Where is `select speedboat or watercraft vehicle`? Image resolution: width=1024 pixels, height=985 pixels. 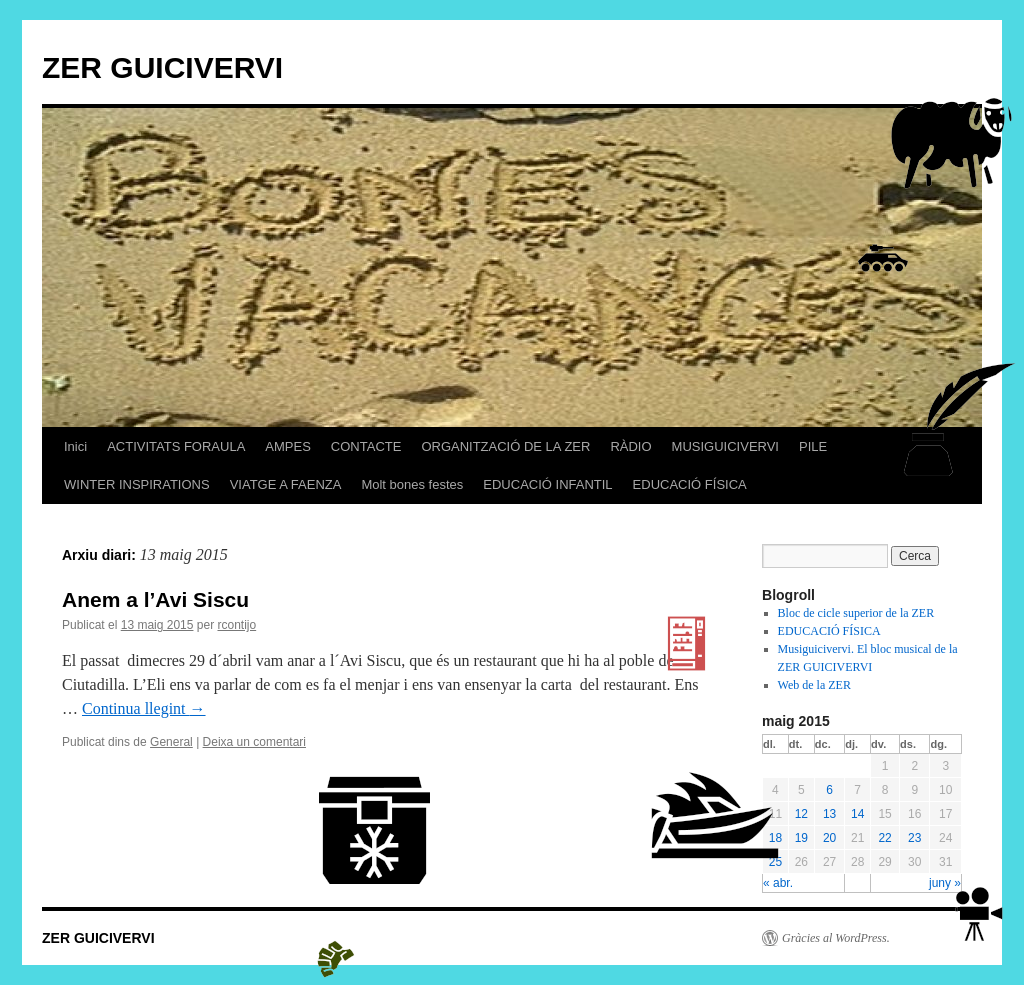
select speedboat or watercraft vehicle is located at coordinates (715, 795).